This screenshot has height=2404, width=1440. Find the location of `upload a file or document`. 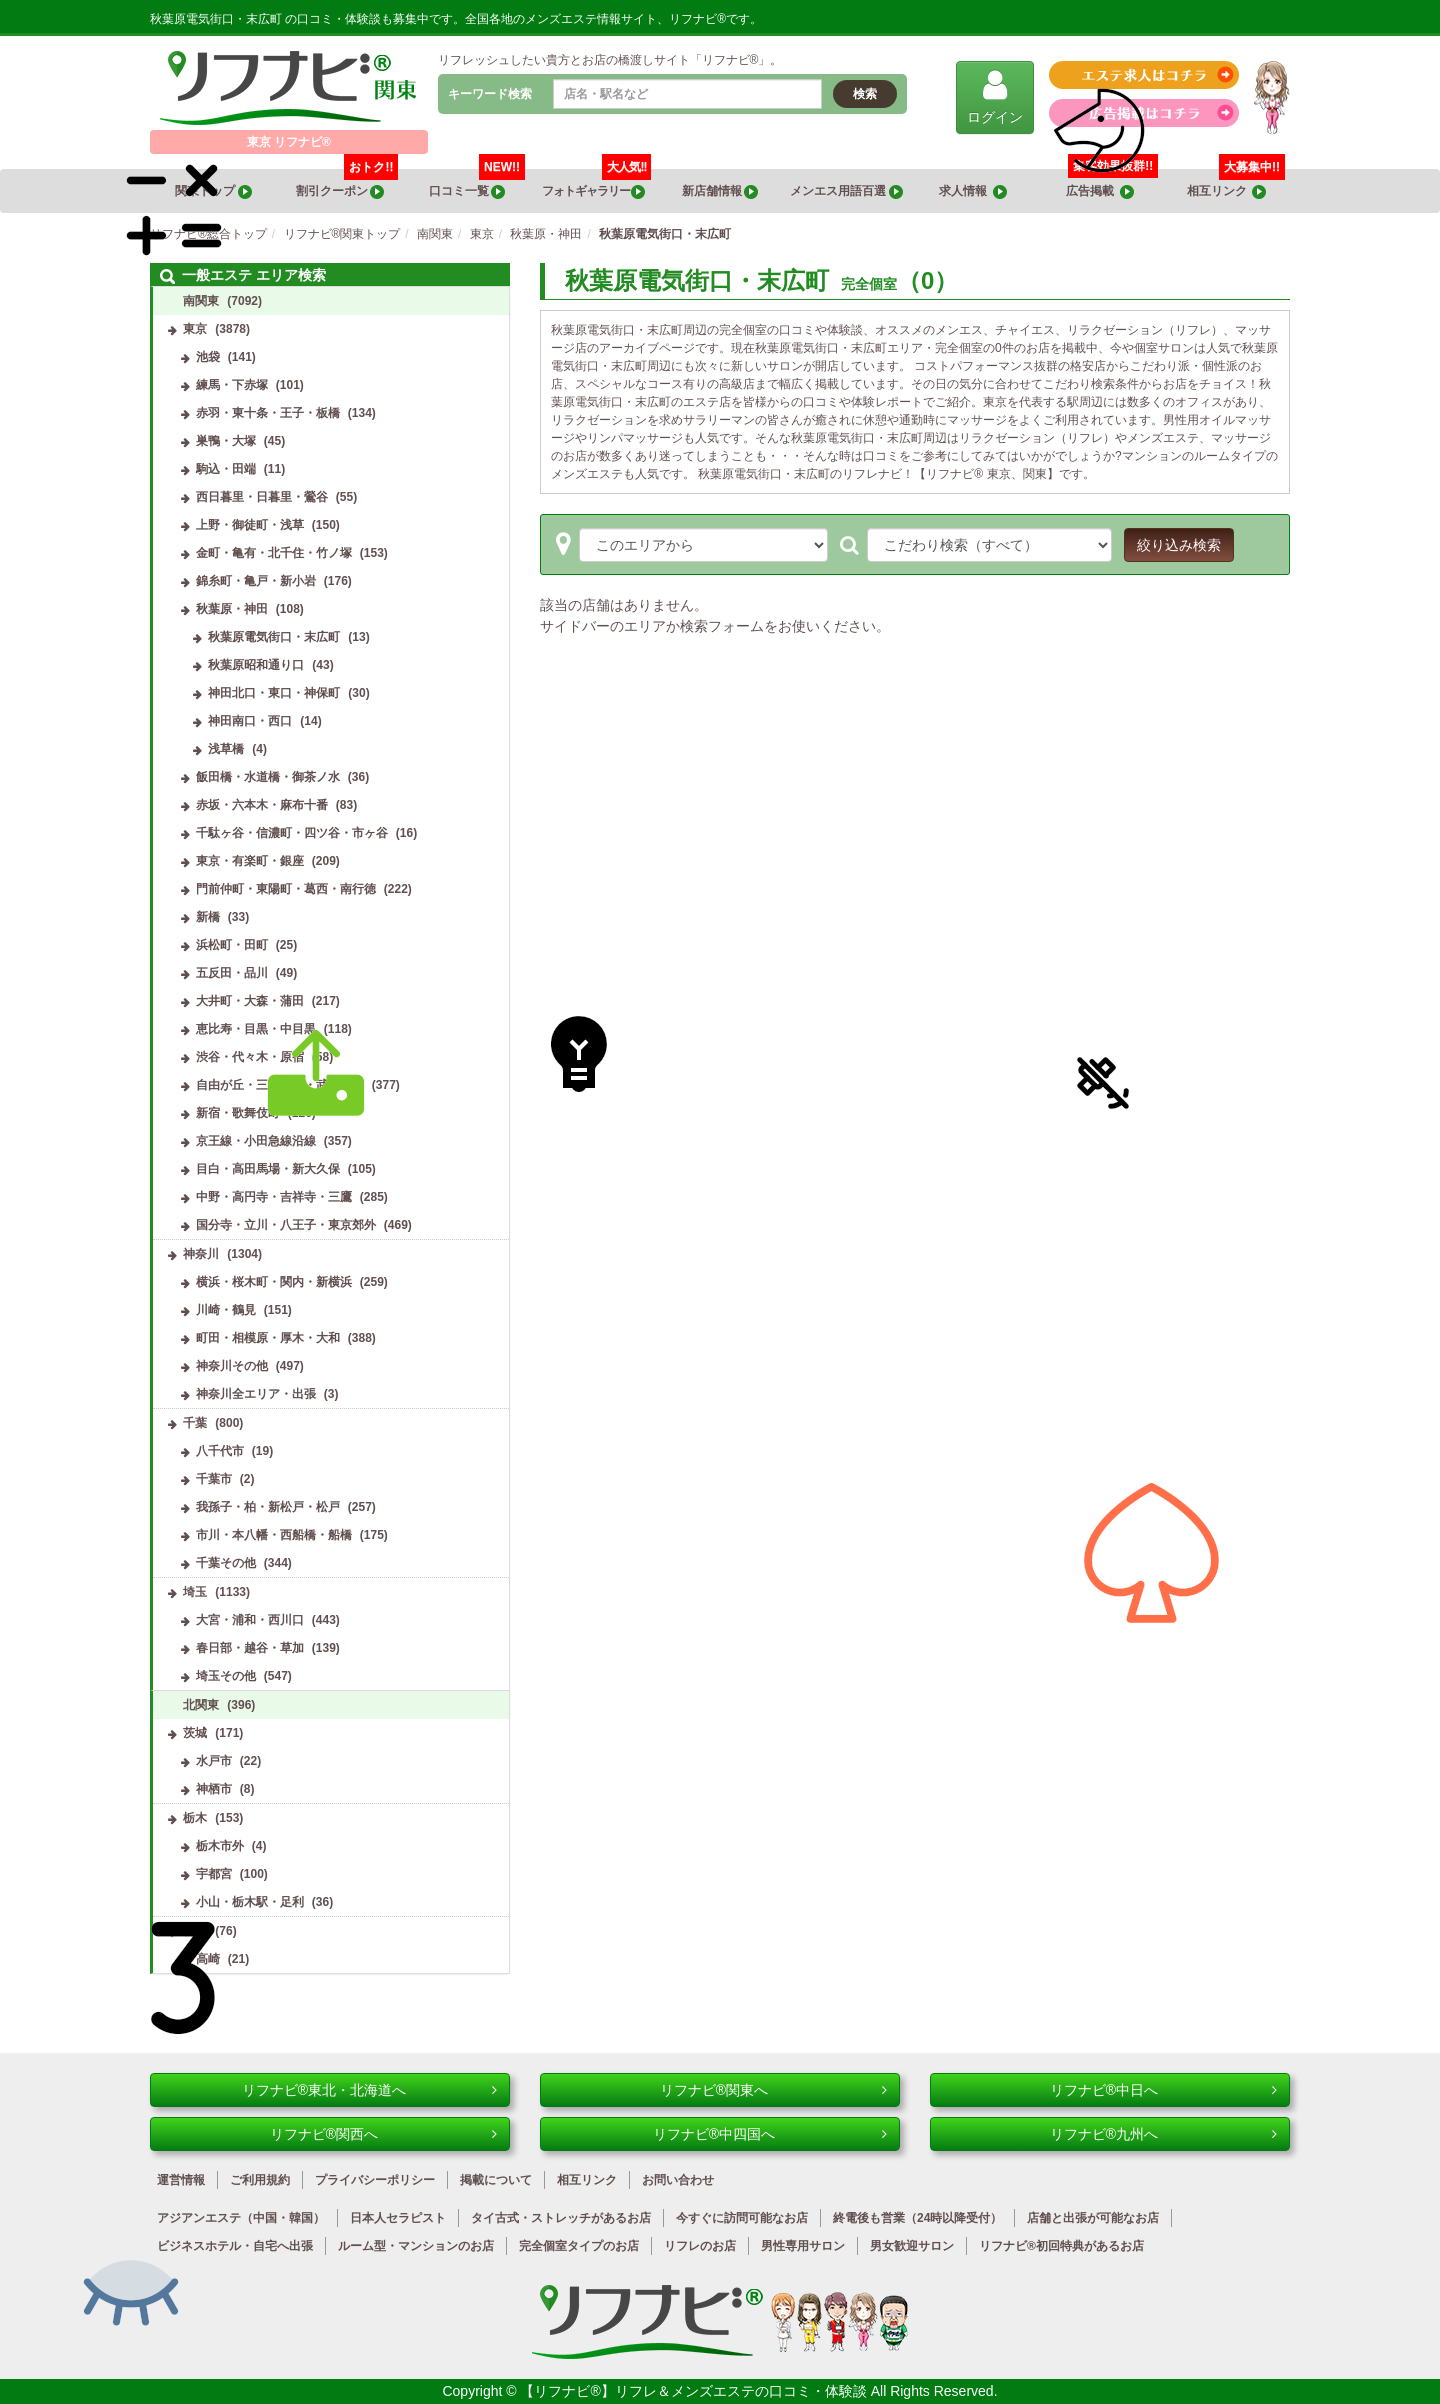

upload a file or document is located at coordinates (316, 1078).